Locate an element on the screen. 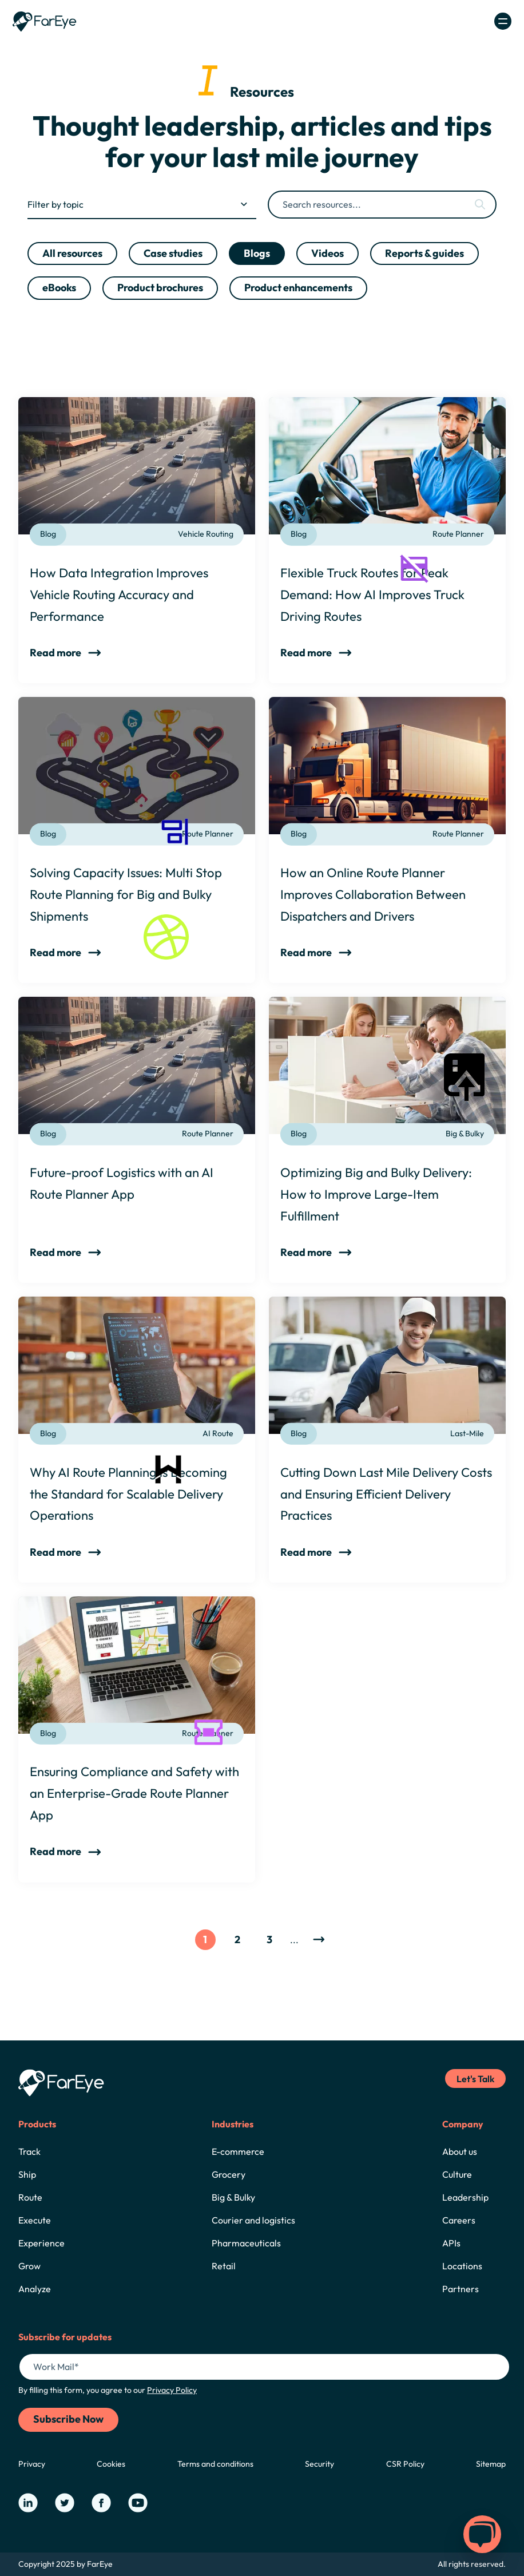 The width and height of the screenshot is (524, 2576). apply italic formatting to selected text is located at coordinates (208, 80).